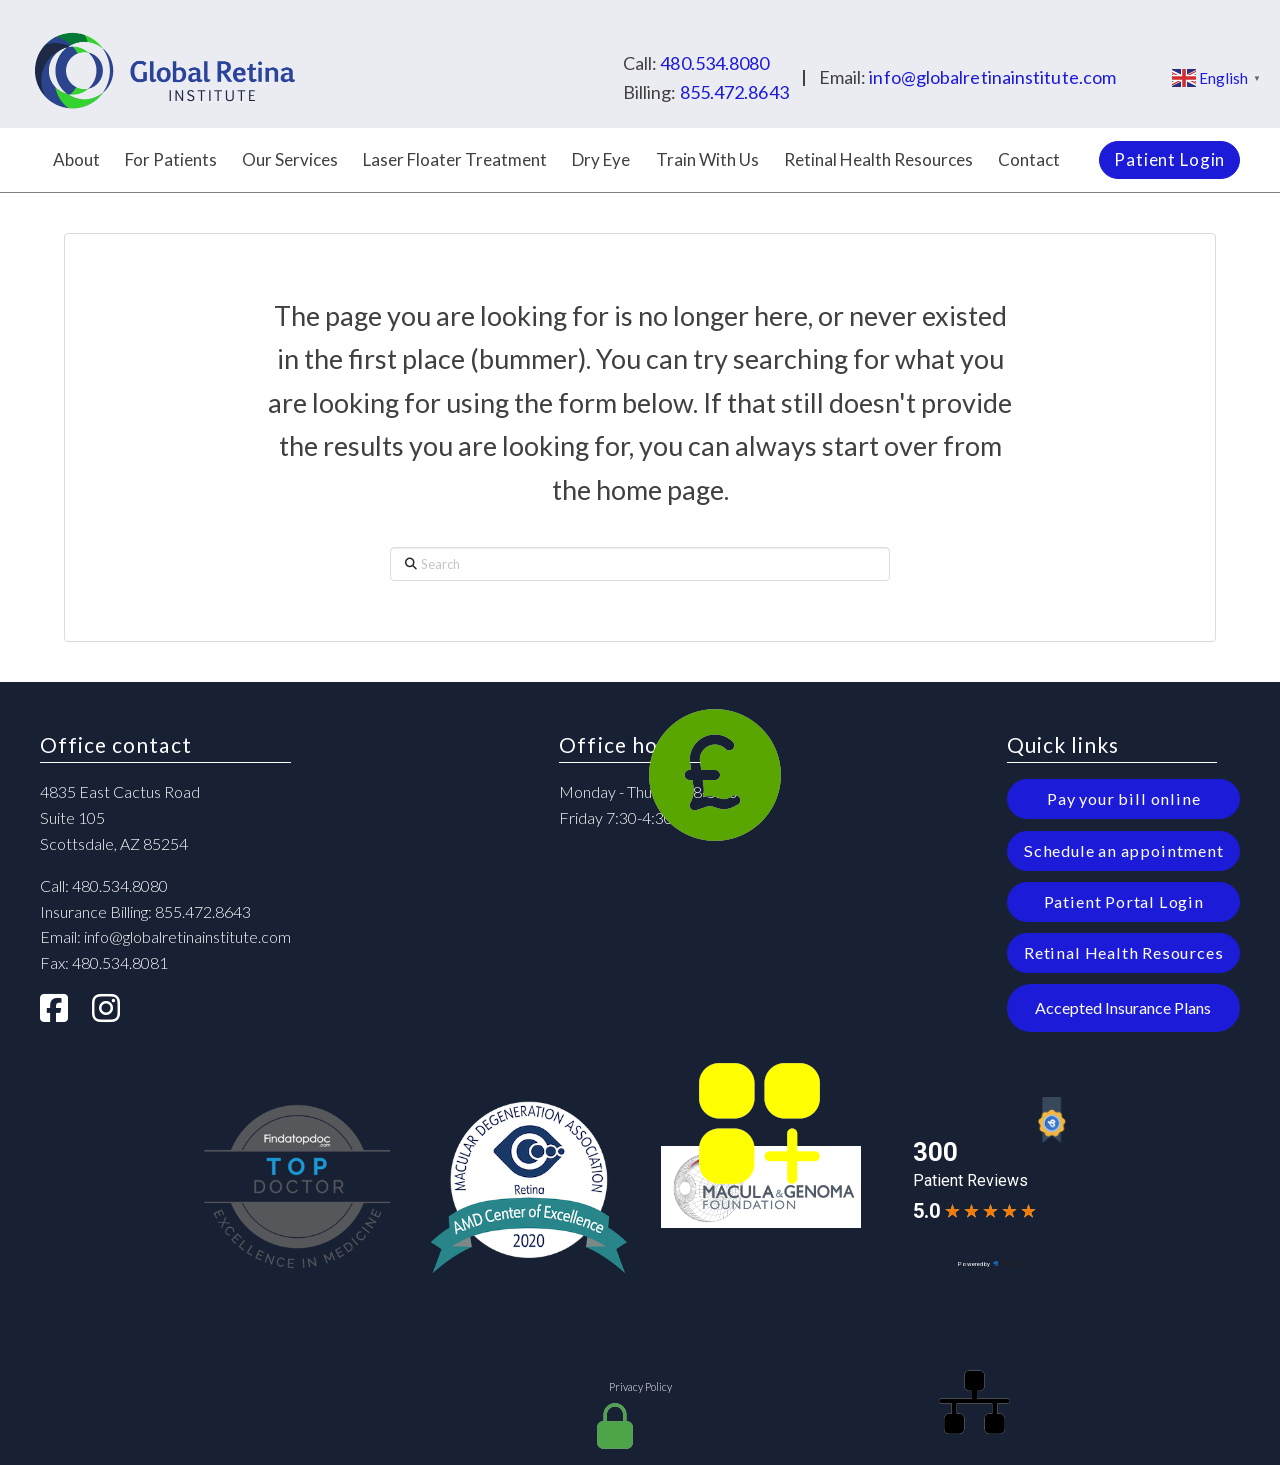  I want to click on add a new widget or module, so click(759, 1123).